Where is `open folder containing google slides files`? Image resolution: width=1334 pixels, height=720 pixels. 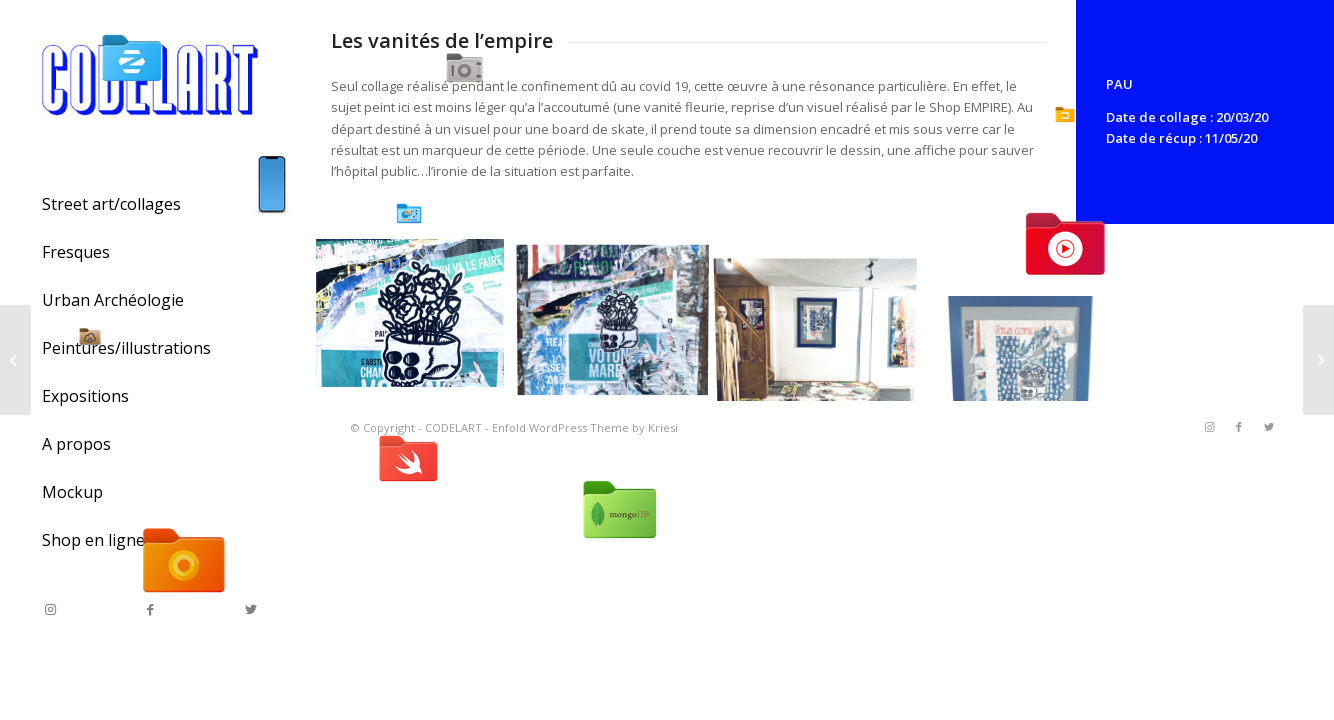
open folder containing google slides files is located at coordinates (1065, 115).